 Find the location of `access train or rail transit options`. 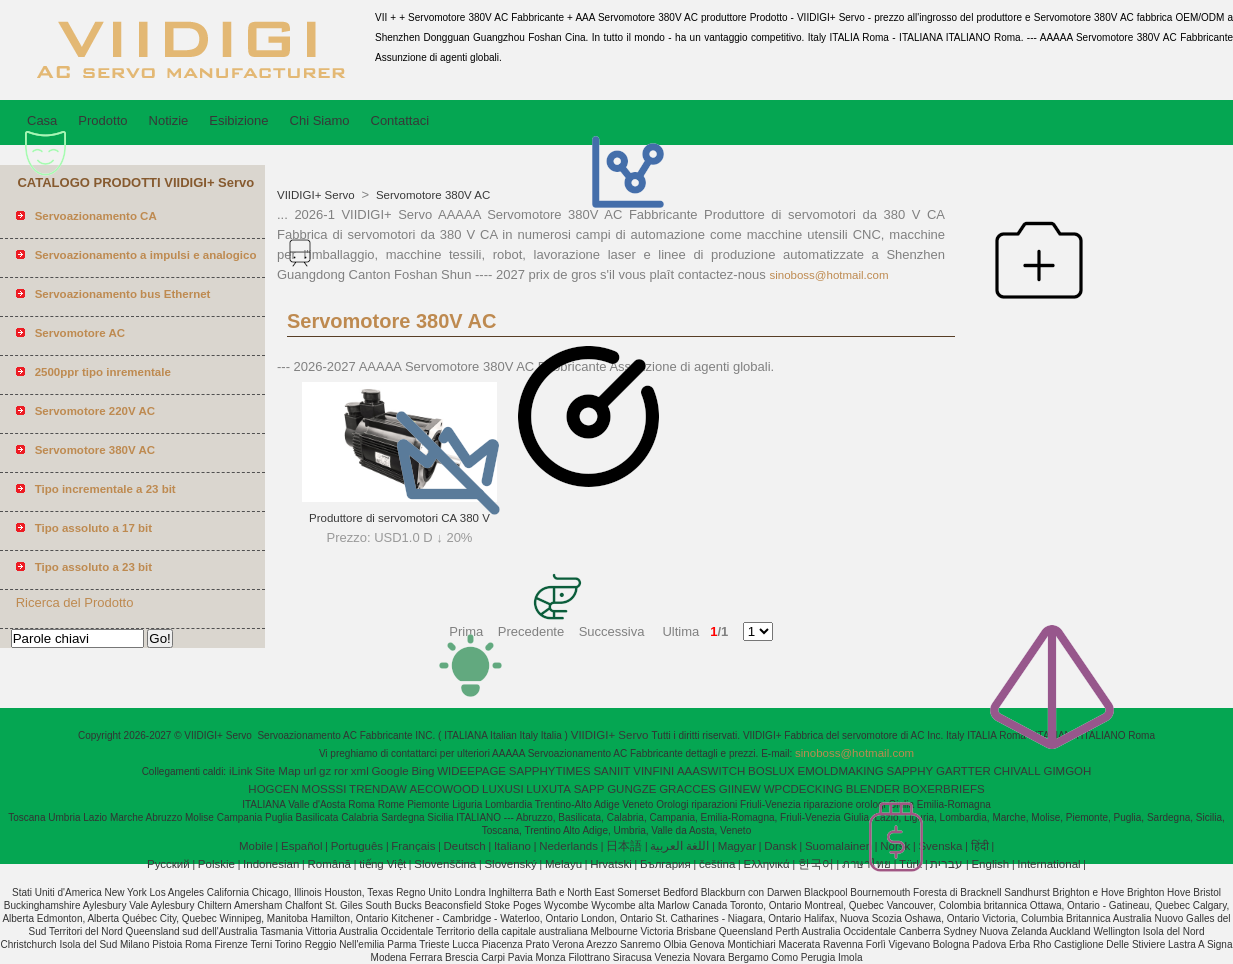

access train or rail transit options is located at coordinates (300, 252).